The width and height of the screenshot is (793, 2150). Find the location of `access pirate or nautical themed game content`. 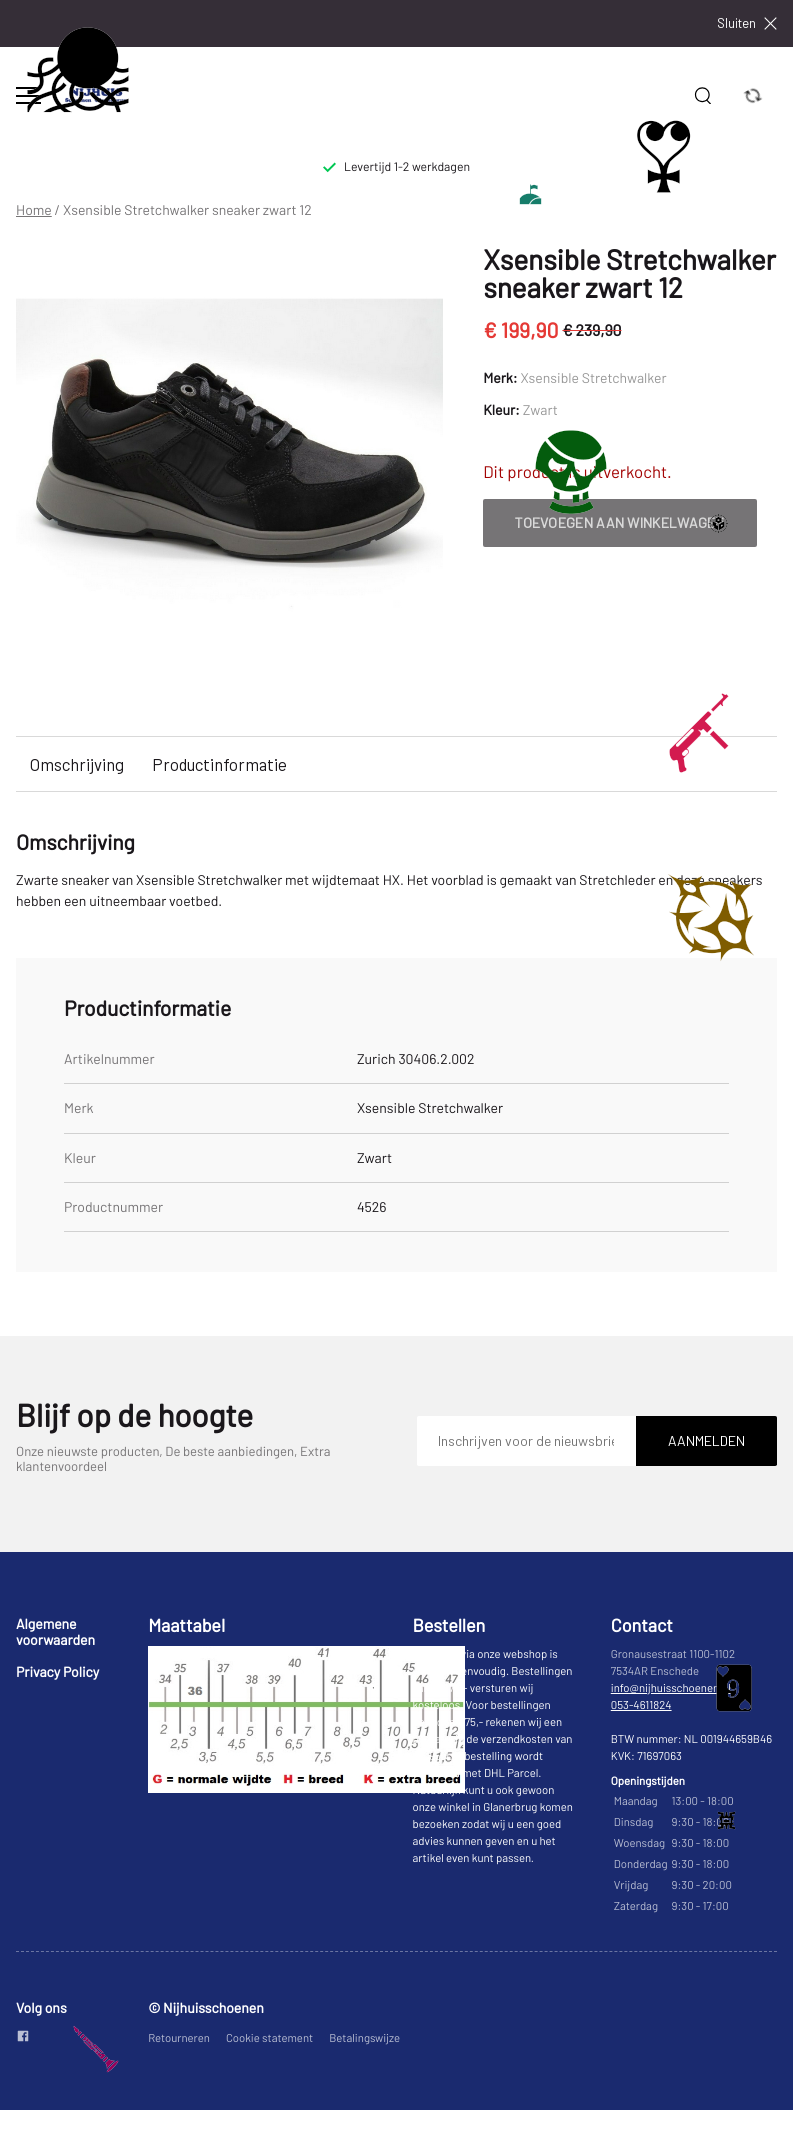

access pirate or nautical themed game content is located at coordinates (571, 472).